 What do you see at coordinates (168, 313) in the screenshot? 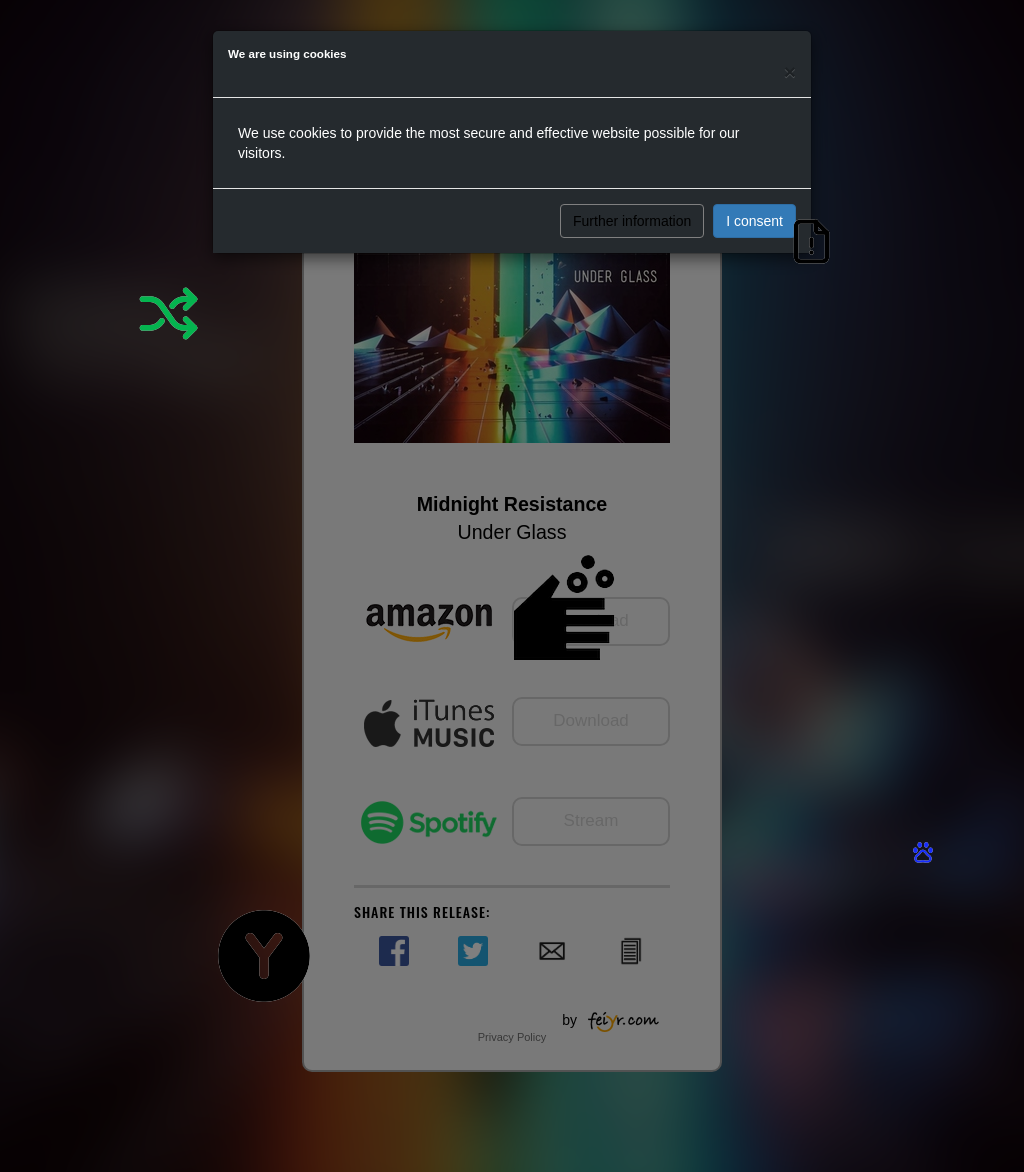
I see `shuffle or randomize content` at bounding box center [168, 313].